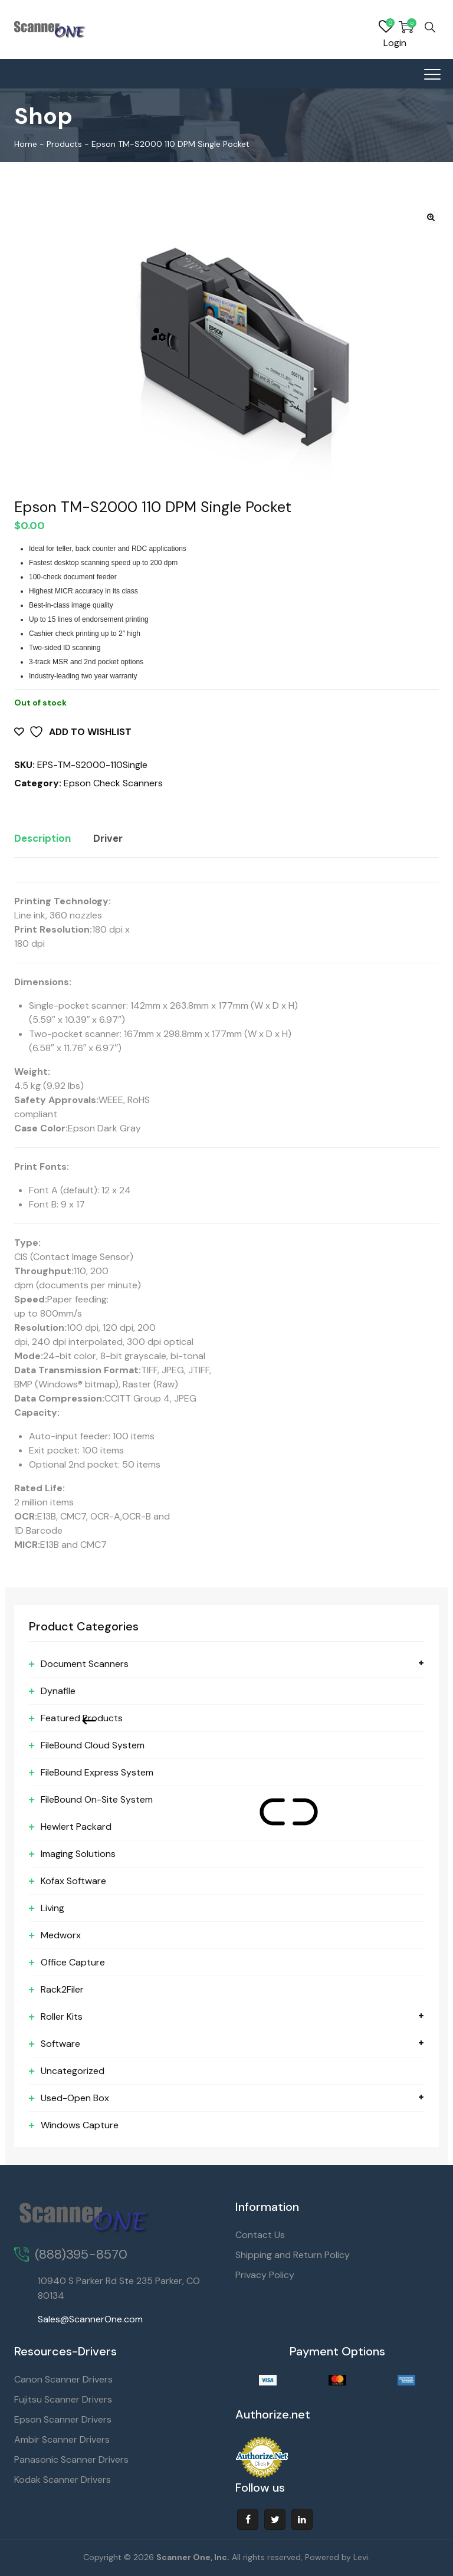 This screenshot has width=453, height=2576. I want to click on go back to the previous page, so click(89, 1721).